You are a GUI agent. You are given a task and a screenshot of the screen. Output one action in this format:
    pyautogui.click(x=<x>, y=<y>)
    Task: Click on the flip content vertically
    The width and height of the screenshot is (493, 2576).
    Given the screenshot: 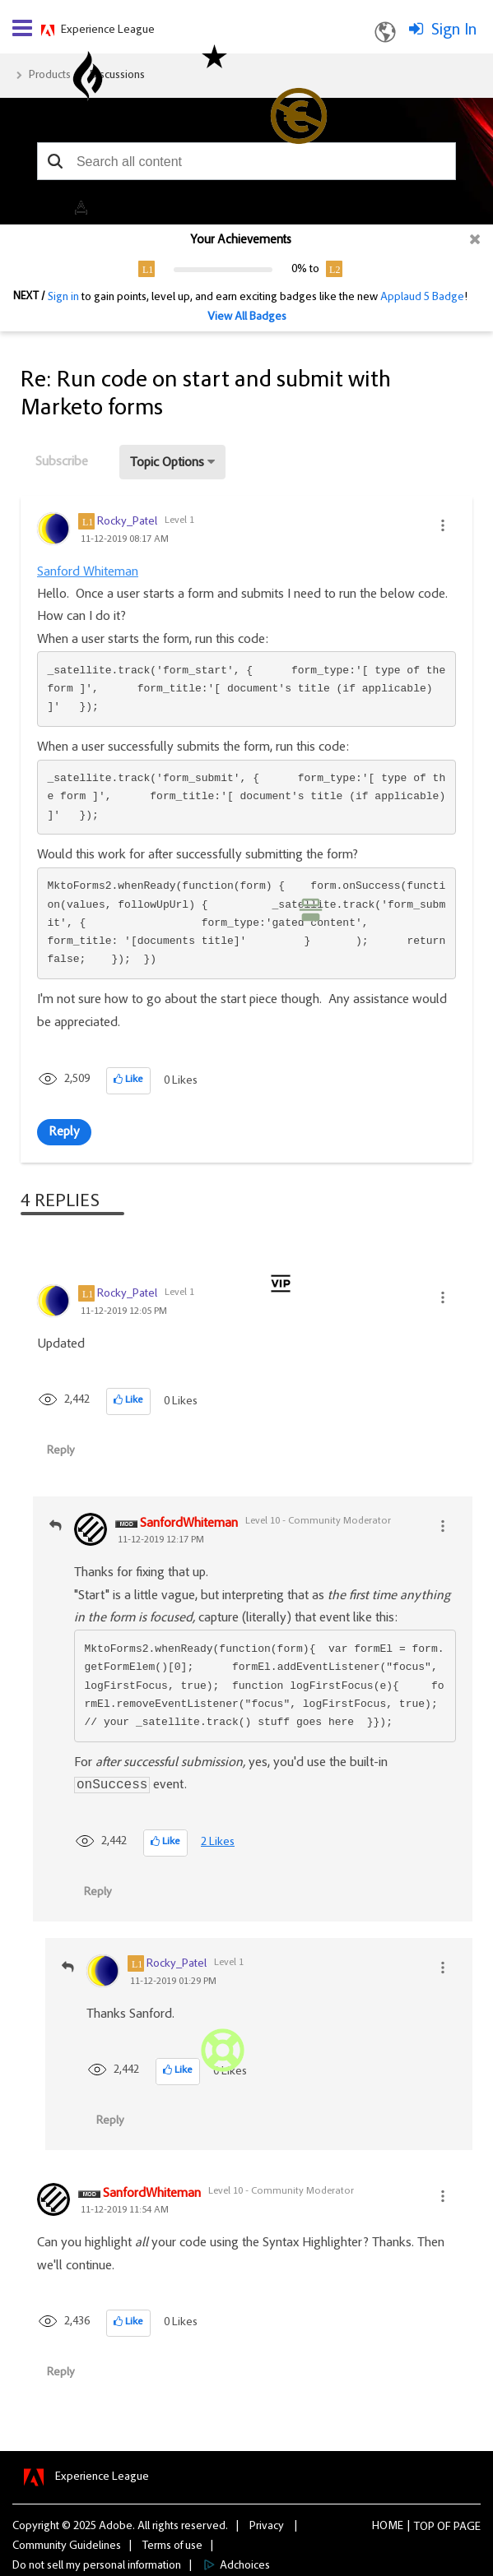 What is the action you would take?
    pyautogui.click(x=310, y=909)
    